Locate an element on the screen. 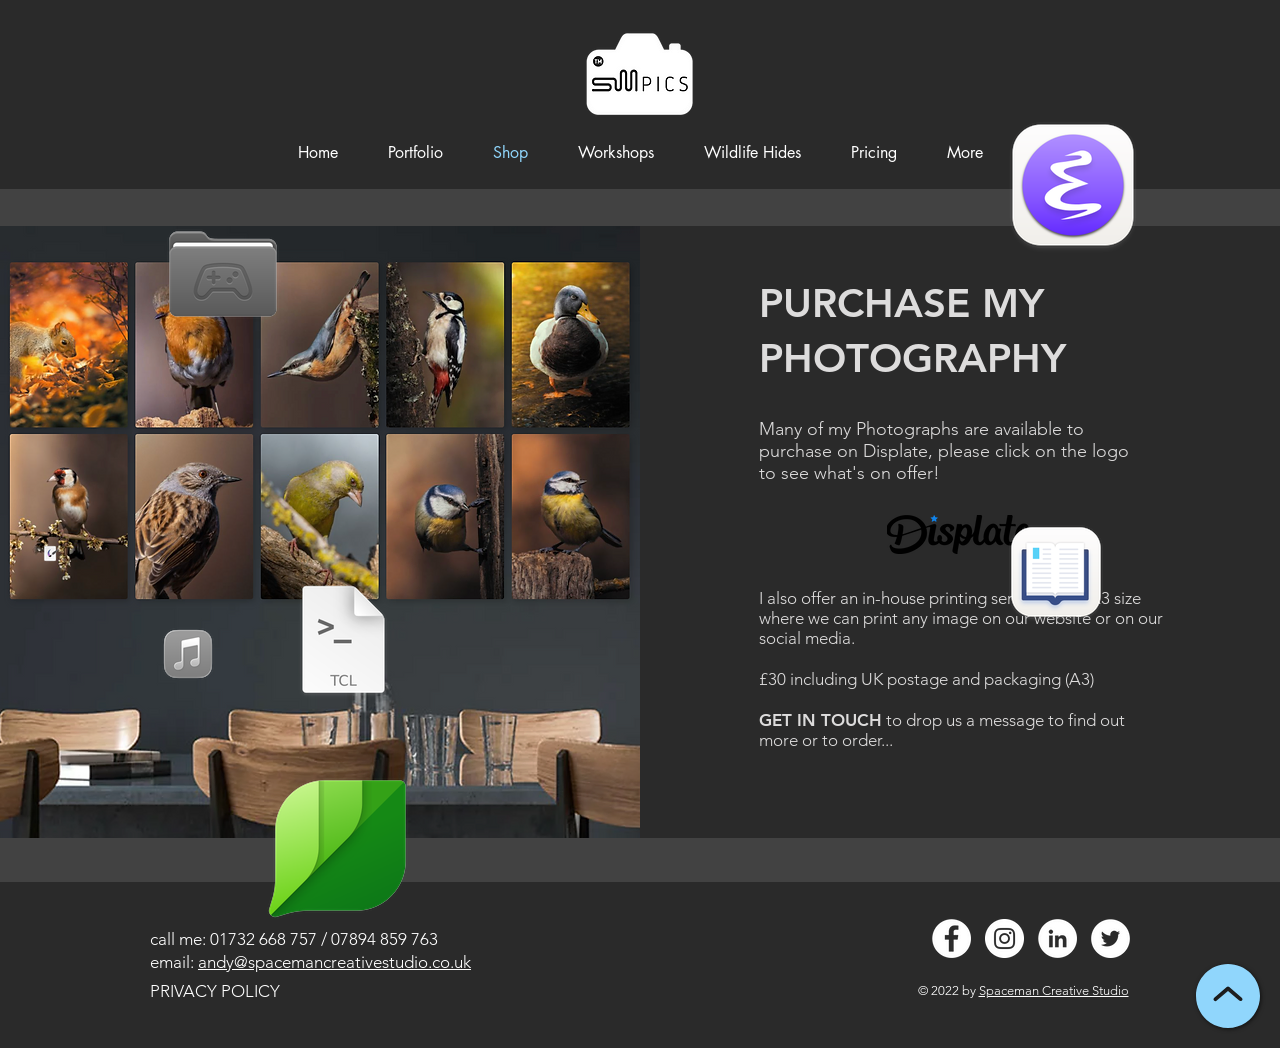  open emacs text editor is located at coordinates (1073, 185).